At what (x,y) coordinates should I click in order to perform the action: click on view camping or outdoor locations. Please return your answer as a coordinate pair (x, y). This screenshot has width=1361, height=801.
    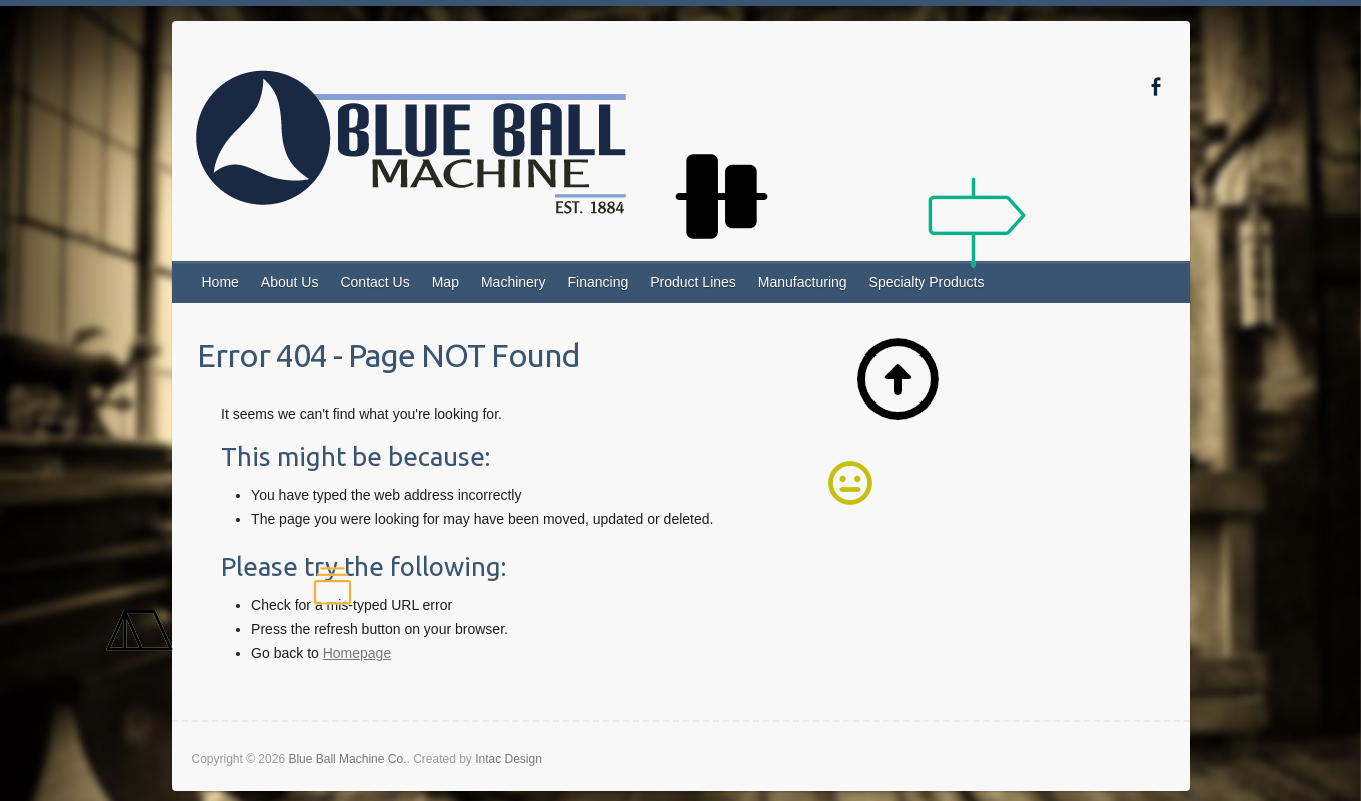
    Looking at the image, I should click on (139, 632).